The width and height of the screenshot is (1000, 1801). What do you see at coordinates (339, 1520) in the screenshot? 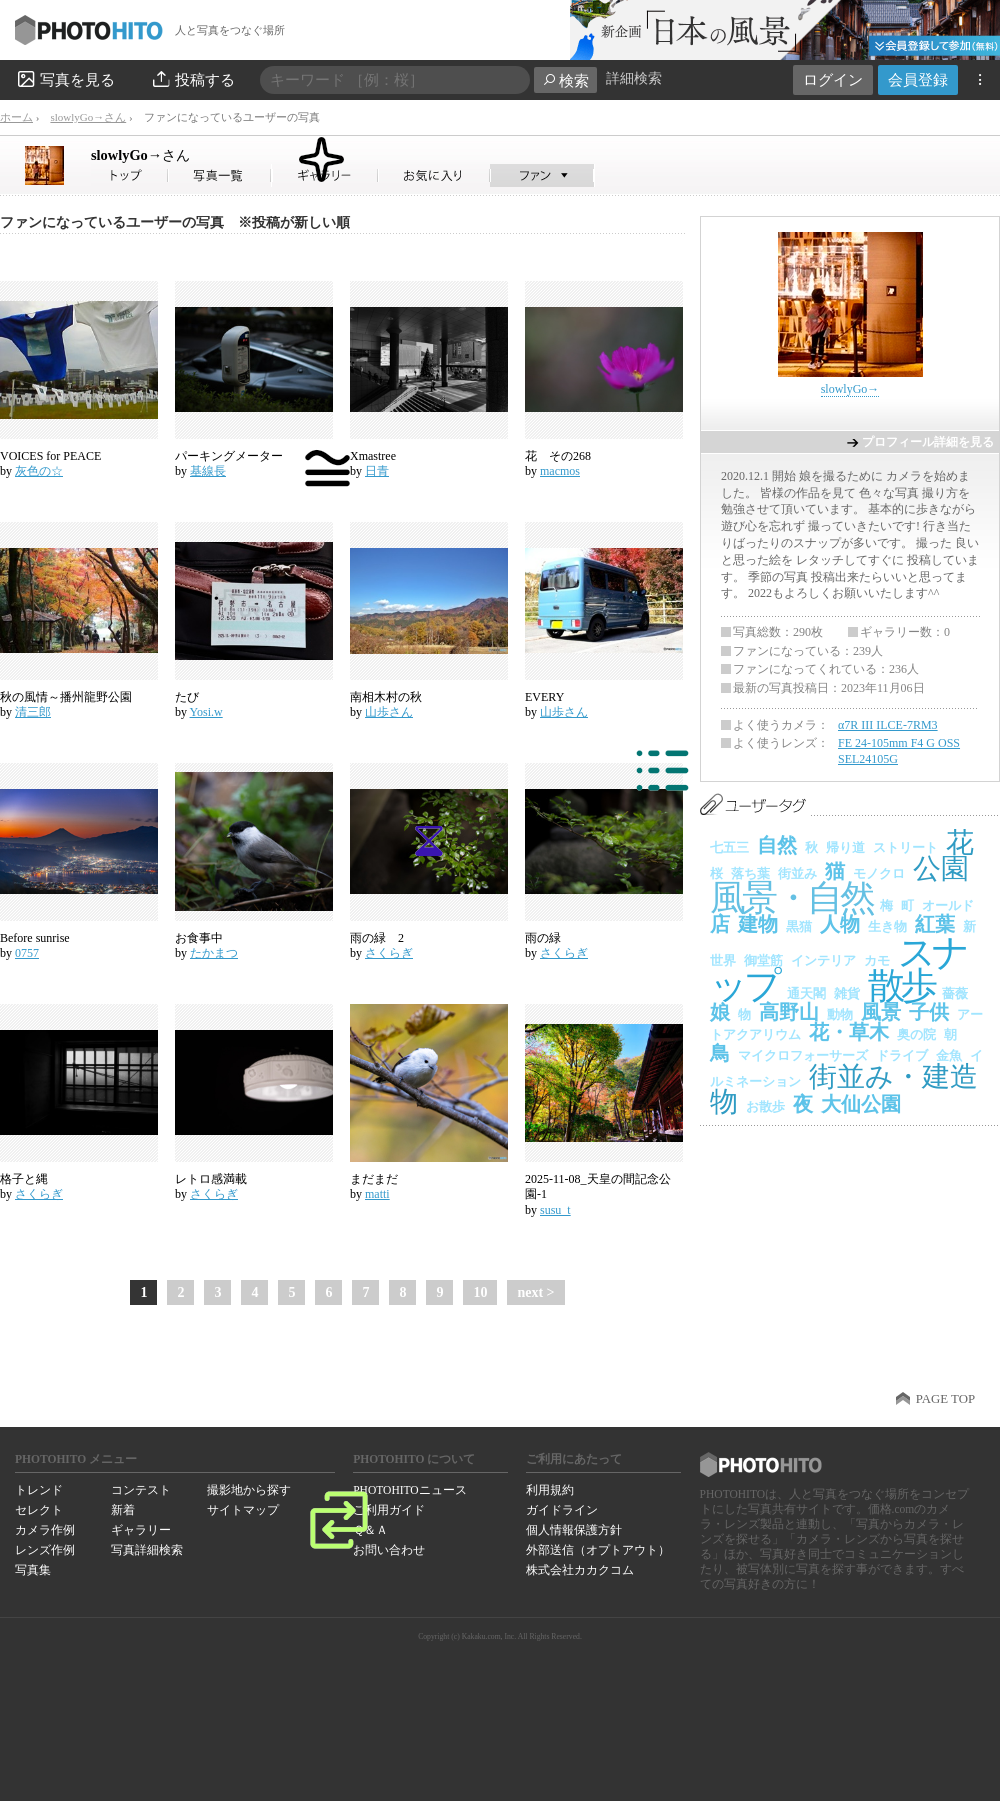
I see `swap or exchange items` at bounding box center [339, 1520].